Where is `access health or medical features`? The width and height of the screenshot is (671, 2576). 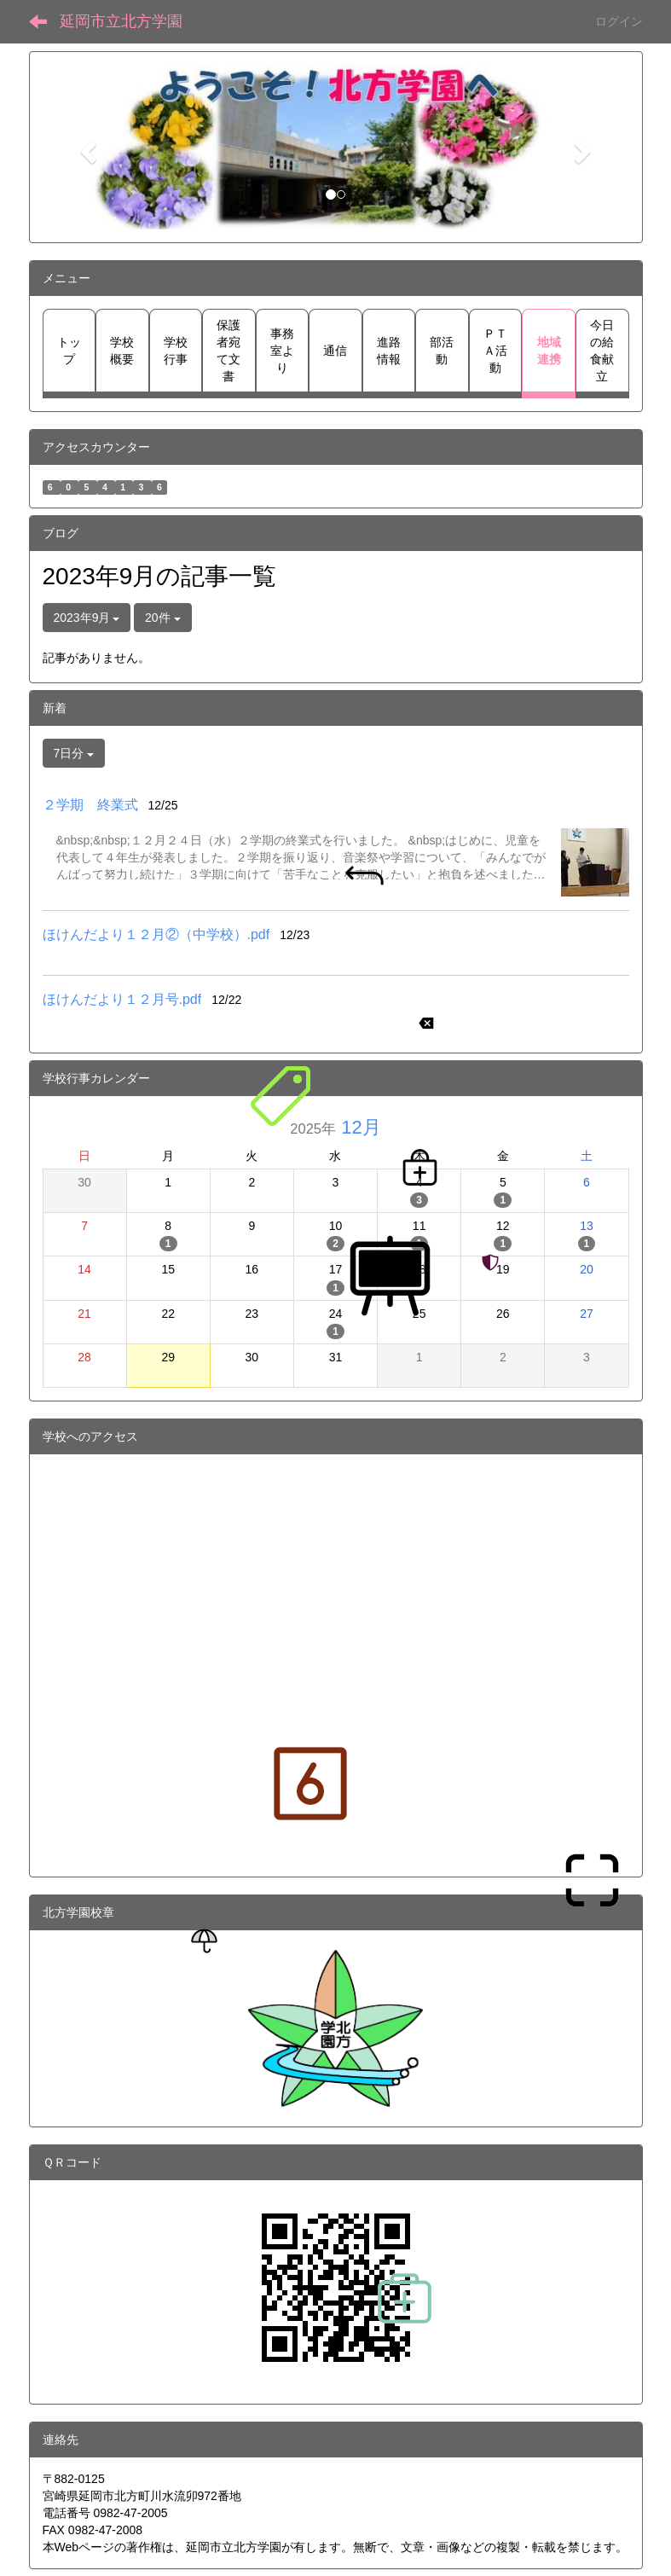 access health or medical features is located at coordinates (404, 2298).